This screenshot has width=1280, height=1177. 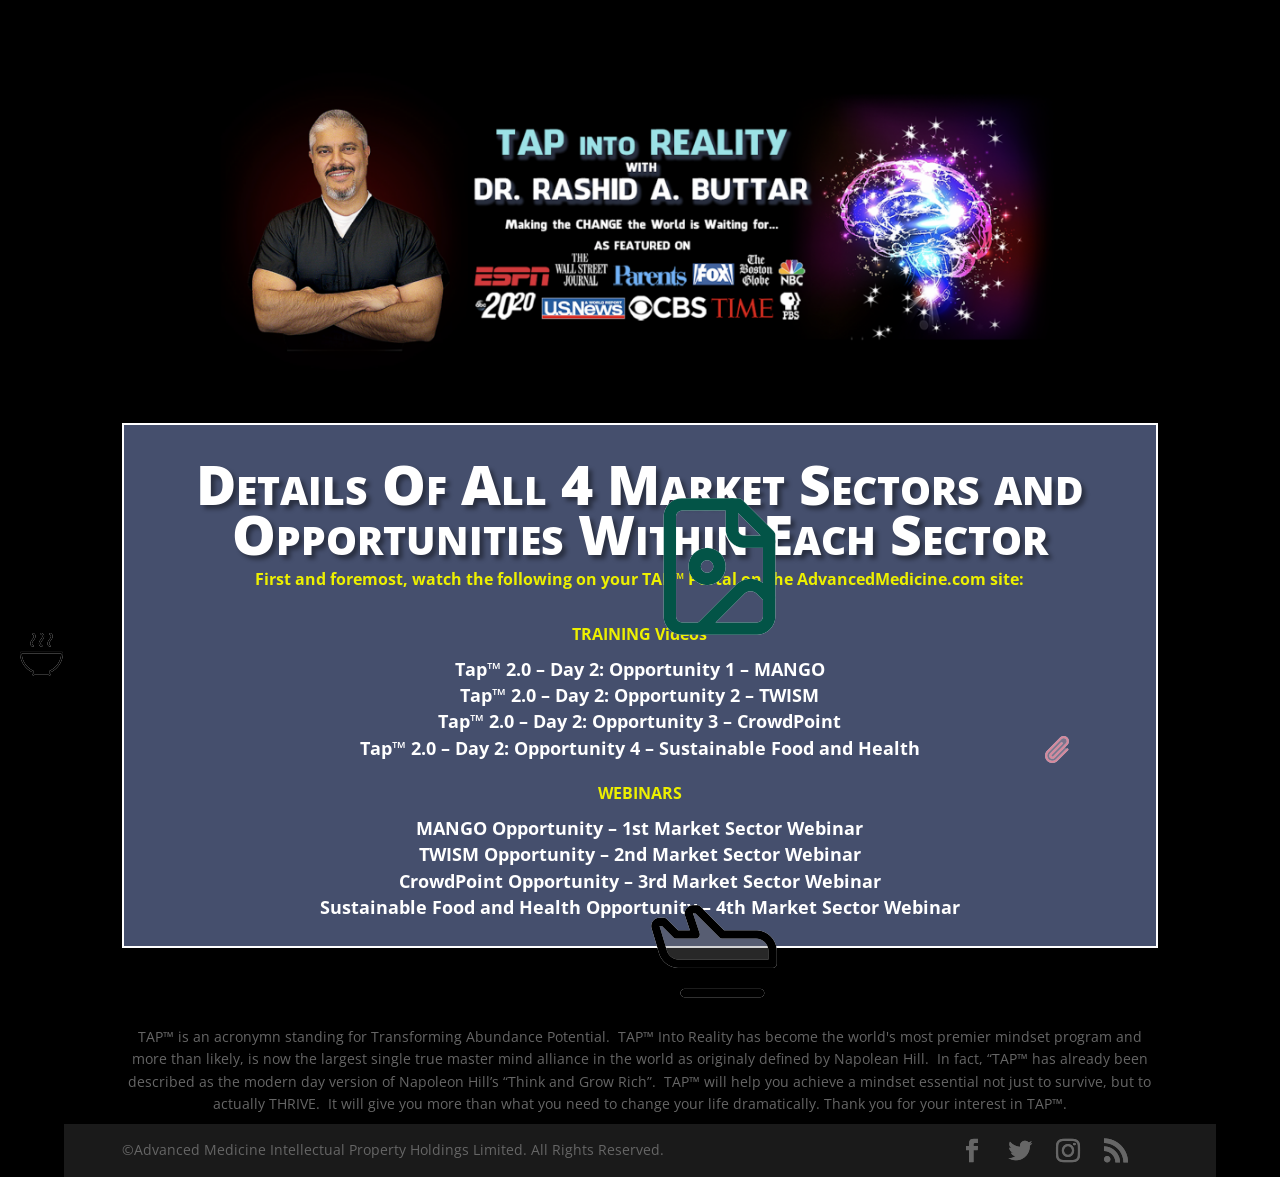 What do you see at coordinates (714, 947) in the screenshot?
I see `indicates flight mode is active` at bounding box center [714, 947].